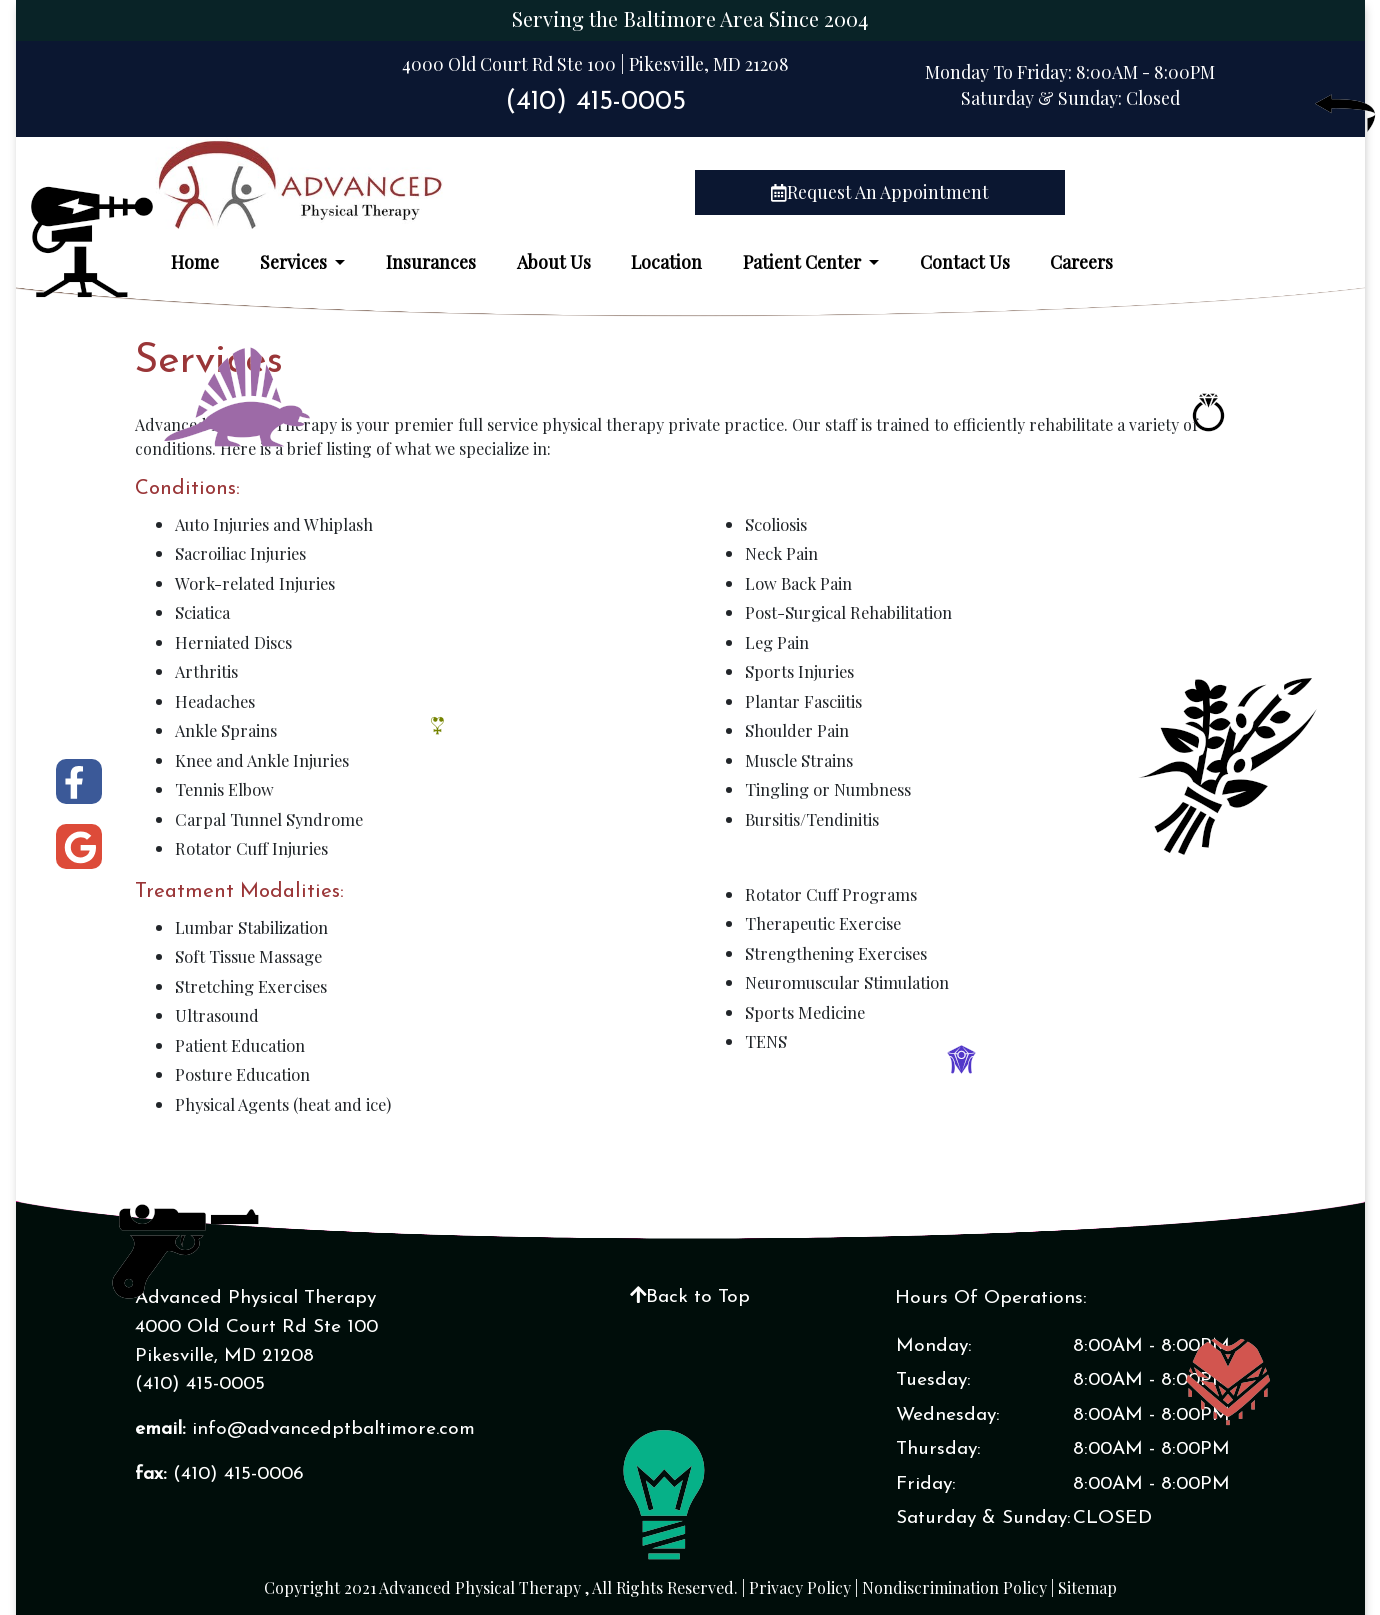 The width and height of the screenshot is (1380, 1615). Describe the element at coordinates (666, 1495) in the screenshot. I see `access tips or hints` at that location.